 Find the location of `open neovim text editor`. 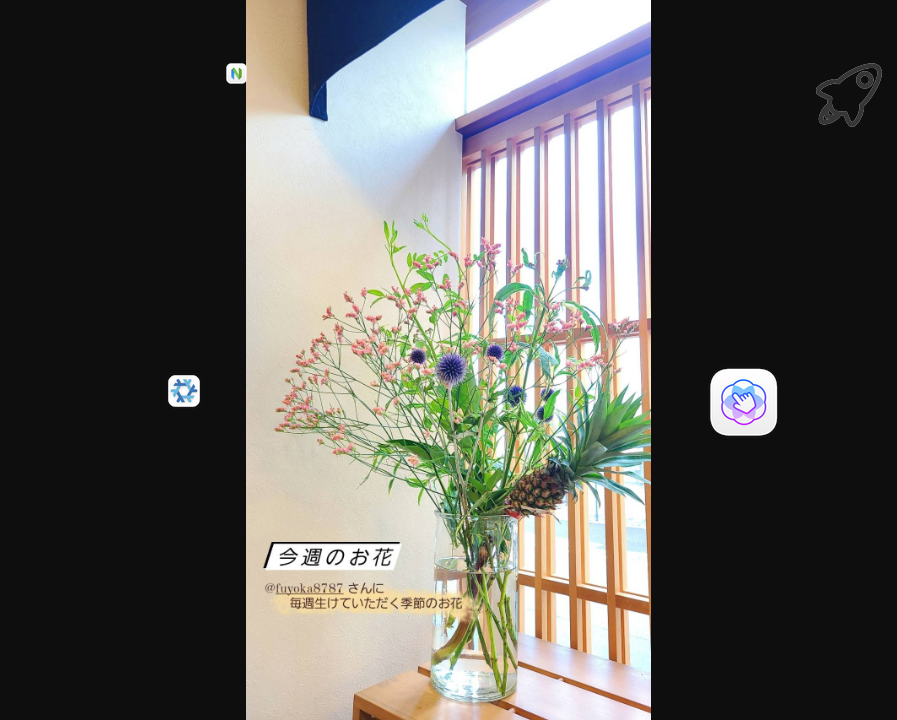

open neovim text editor is located at coordinates (236, 73).